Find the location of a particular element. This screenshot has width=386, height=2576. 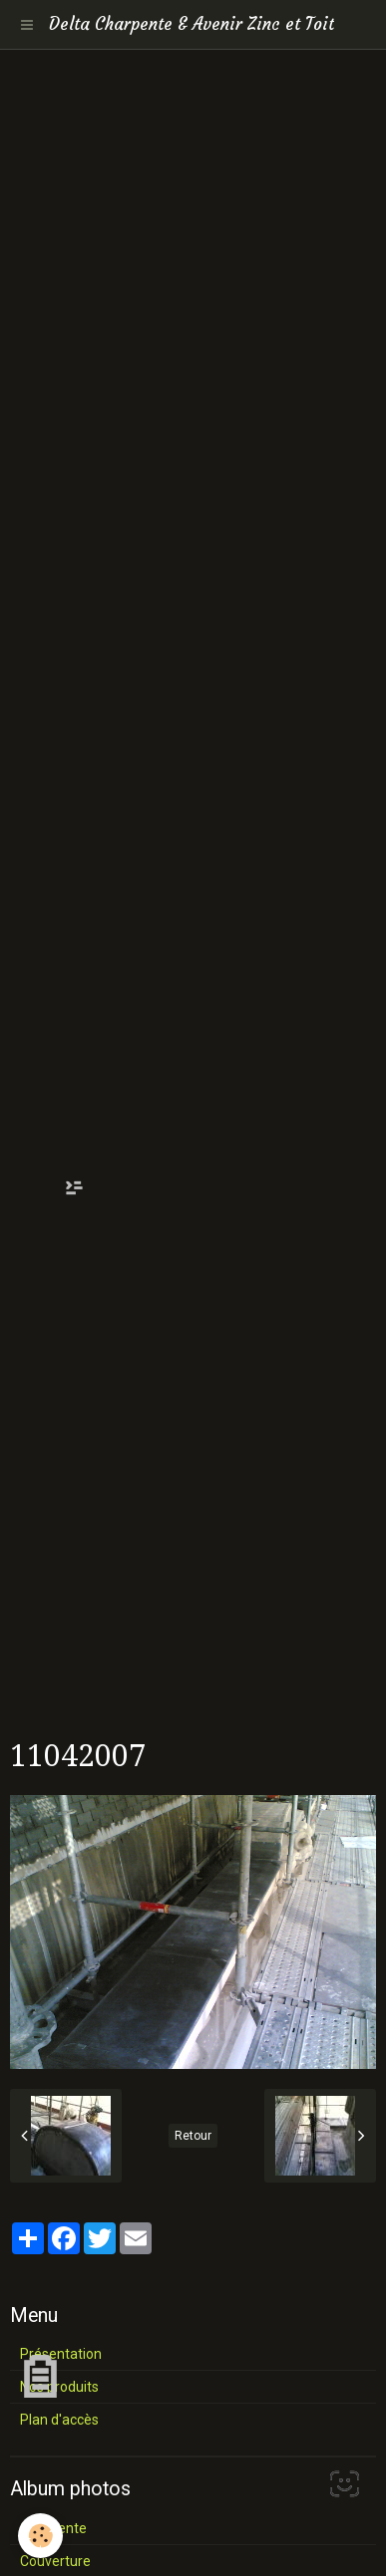

face recognition authentication is located at coordinates (344, 2483).